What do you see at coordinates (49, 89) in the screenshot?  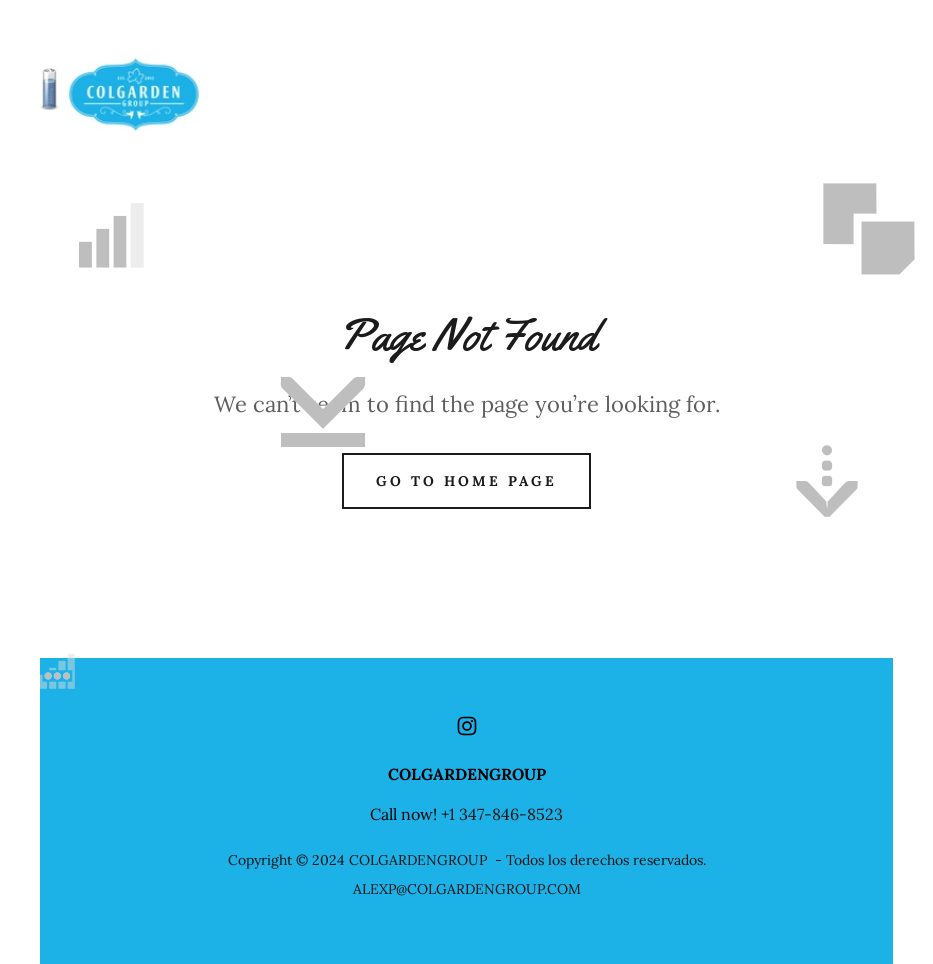 I see `indicates battery is sufficiently charged` at bounding box center [49, 89].